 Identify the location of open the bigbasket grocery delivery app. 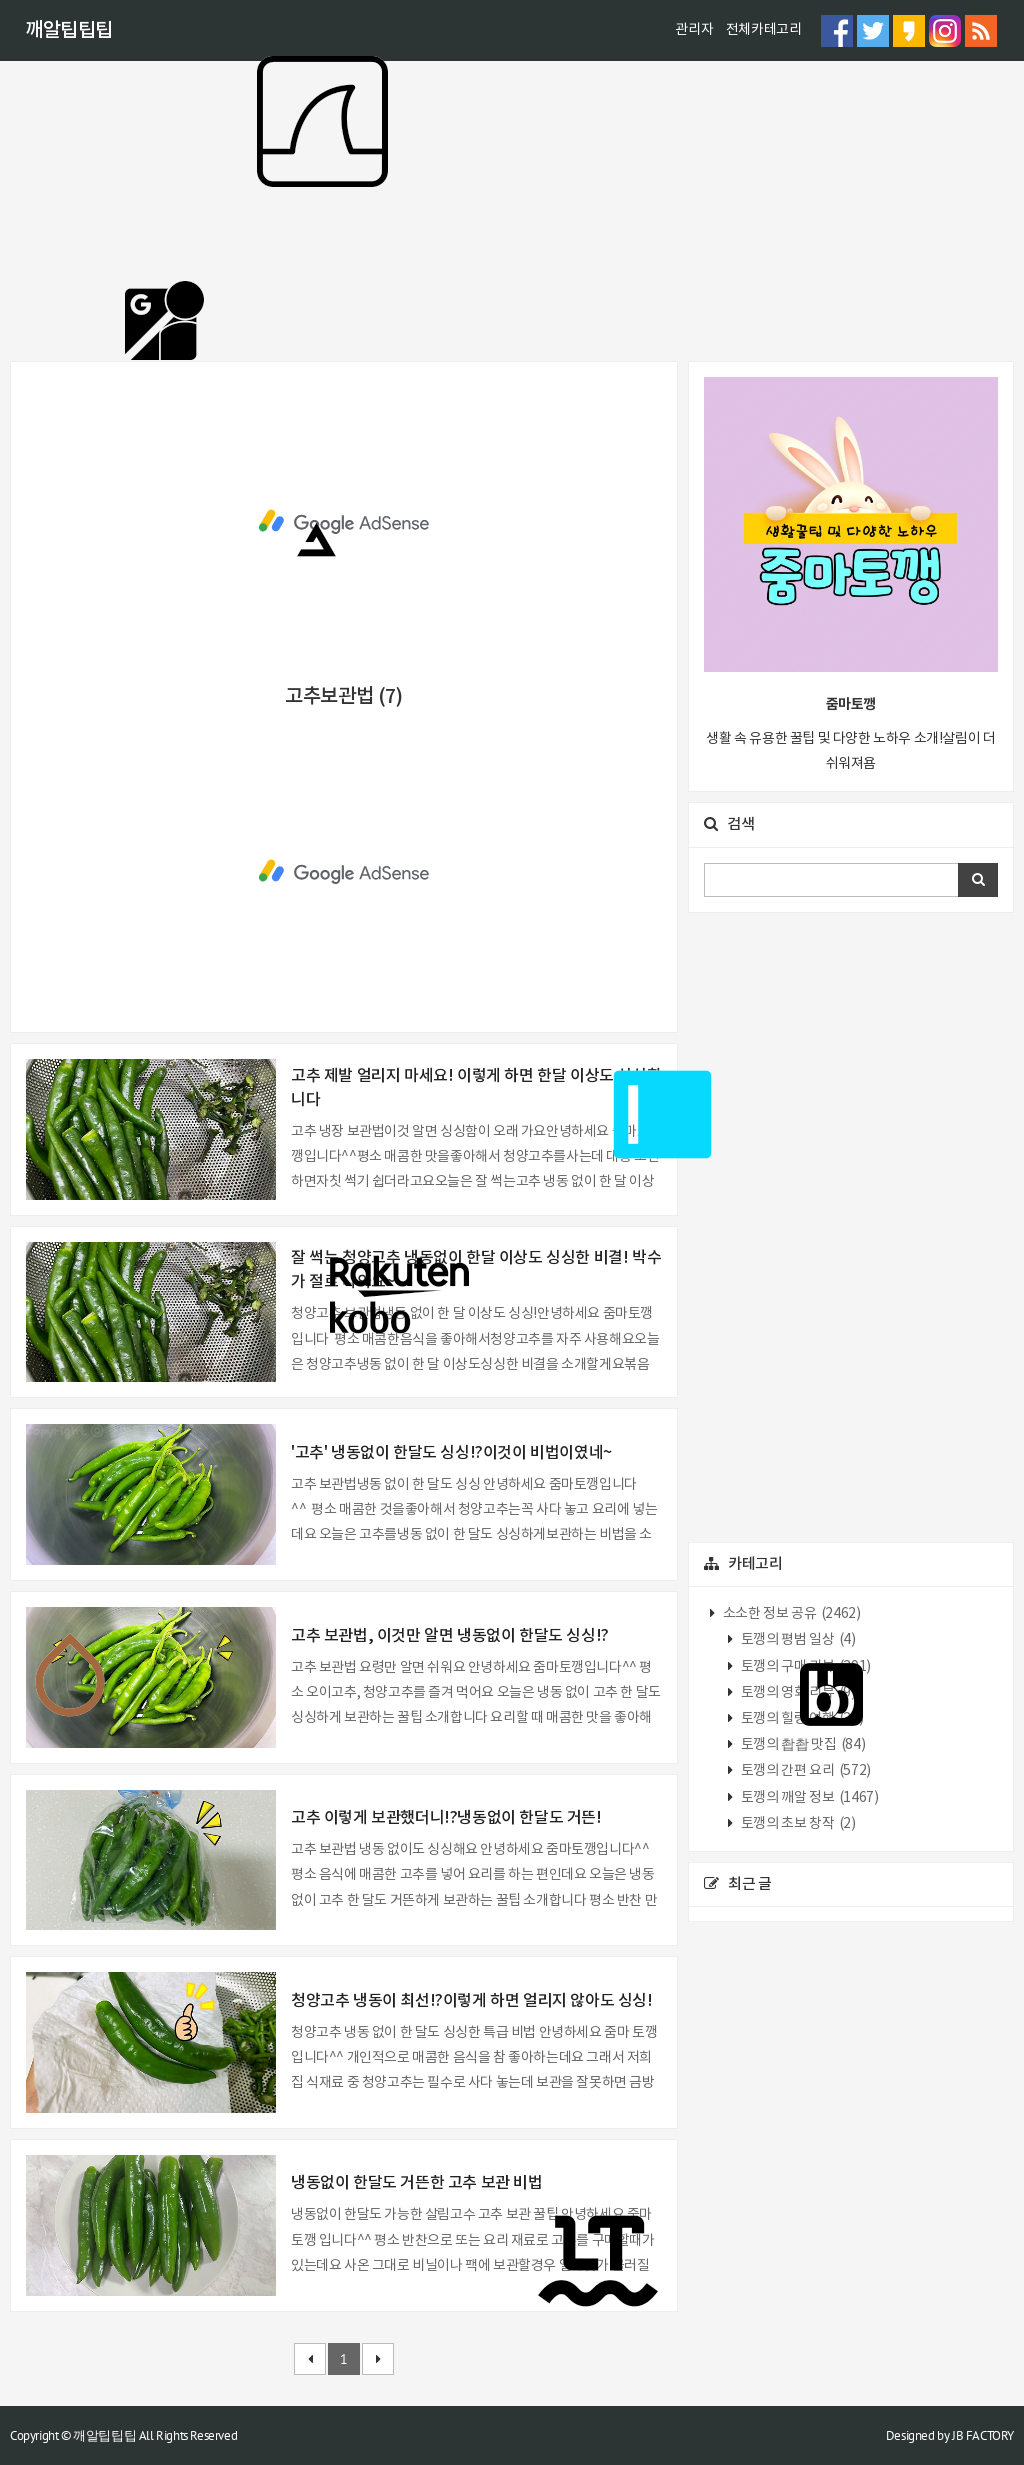
(831, 1694).